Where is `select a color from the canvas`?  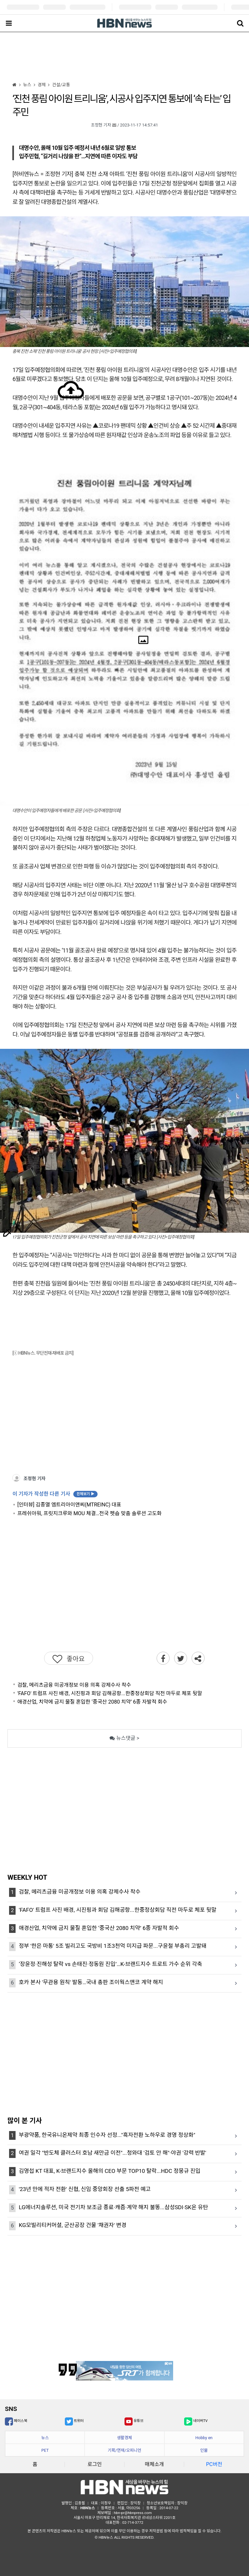 select a color from the canvas is located at coordinates (7, 1232).